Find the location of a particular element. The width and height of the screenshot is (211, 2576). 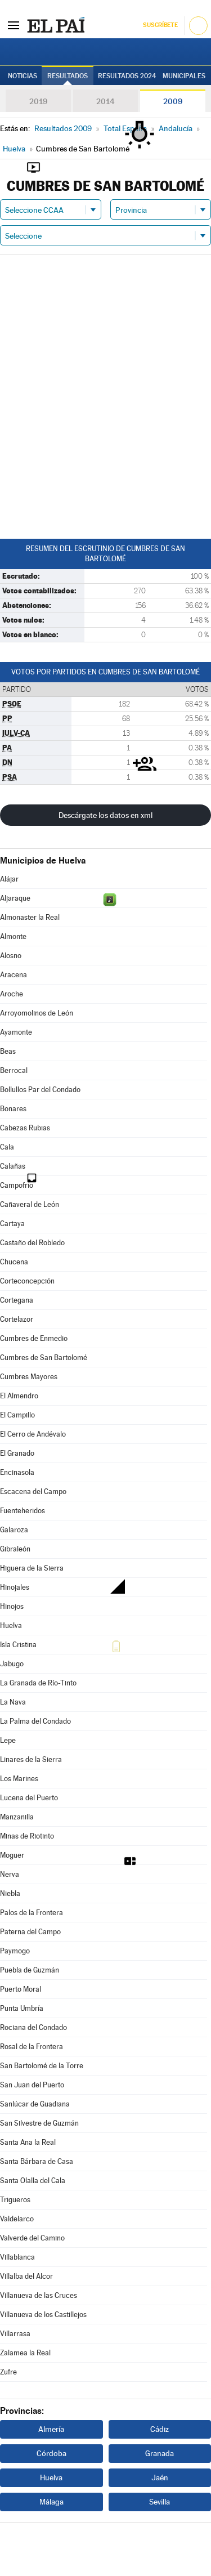

add a new member to a group is located at coordinates (145, 764).